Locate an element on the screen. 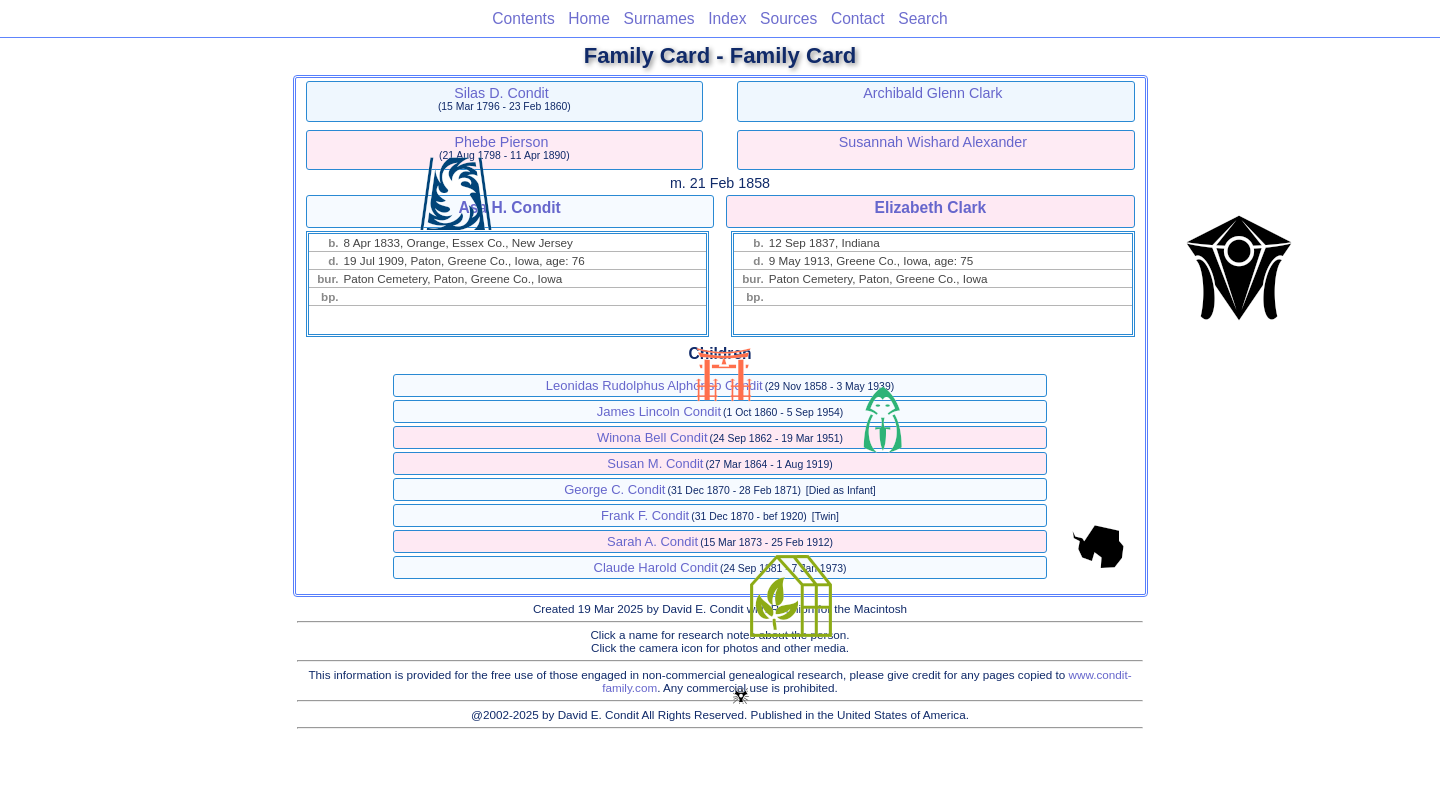  view wildlife or nature-related content is located at coordinates (1098, 547).